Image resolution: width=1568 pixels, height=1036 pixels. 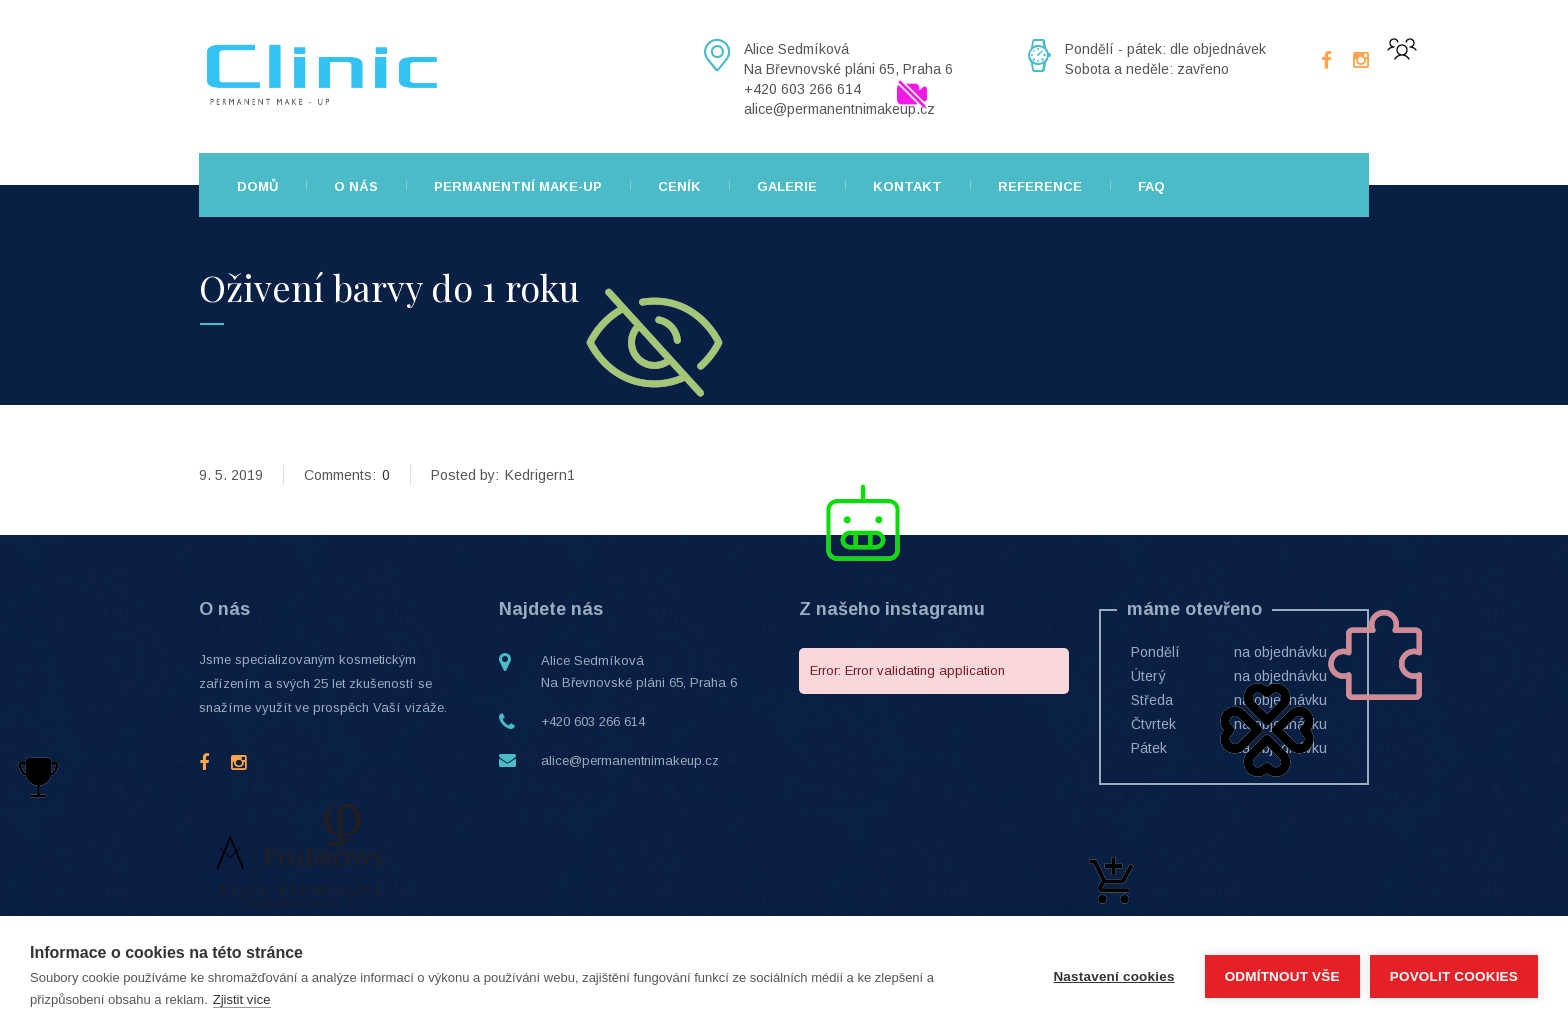 What do you see at coordinates (654, 342) in the screenshot?
I see `hide password or sensitive content` at bounding box center [654, 342].